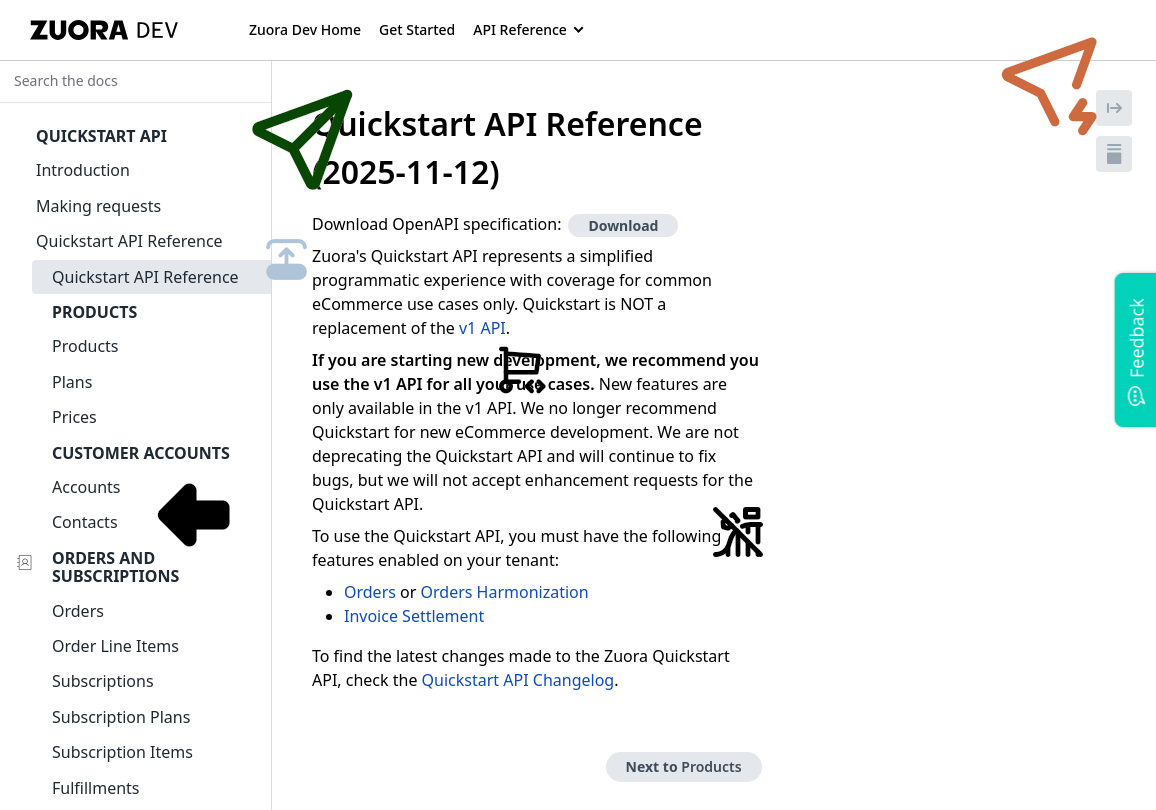  Describe the element at coordinates (286, 259) in the screenshot. I see `move element to top position` at that location.